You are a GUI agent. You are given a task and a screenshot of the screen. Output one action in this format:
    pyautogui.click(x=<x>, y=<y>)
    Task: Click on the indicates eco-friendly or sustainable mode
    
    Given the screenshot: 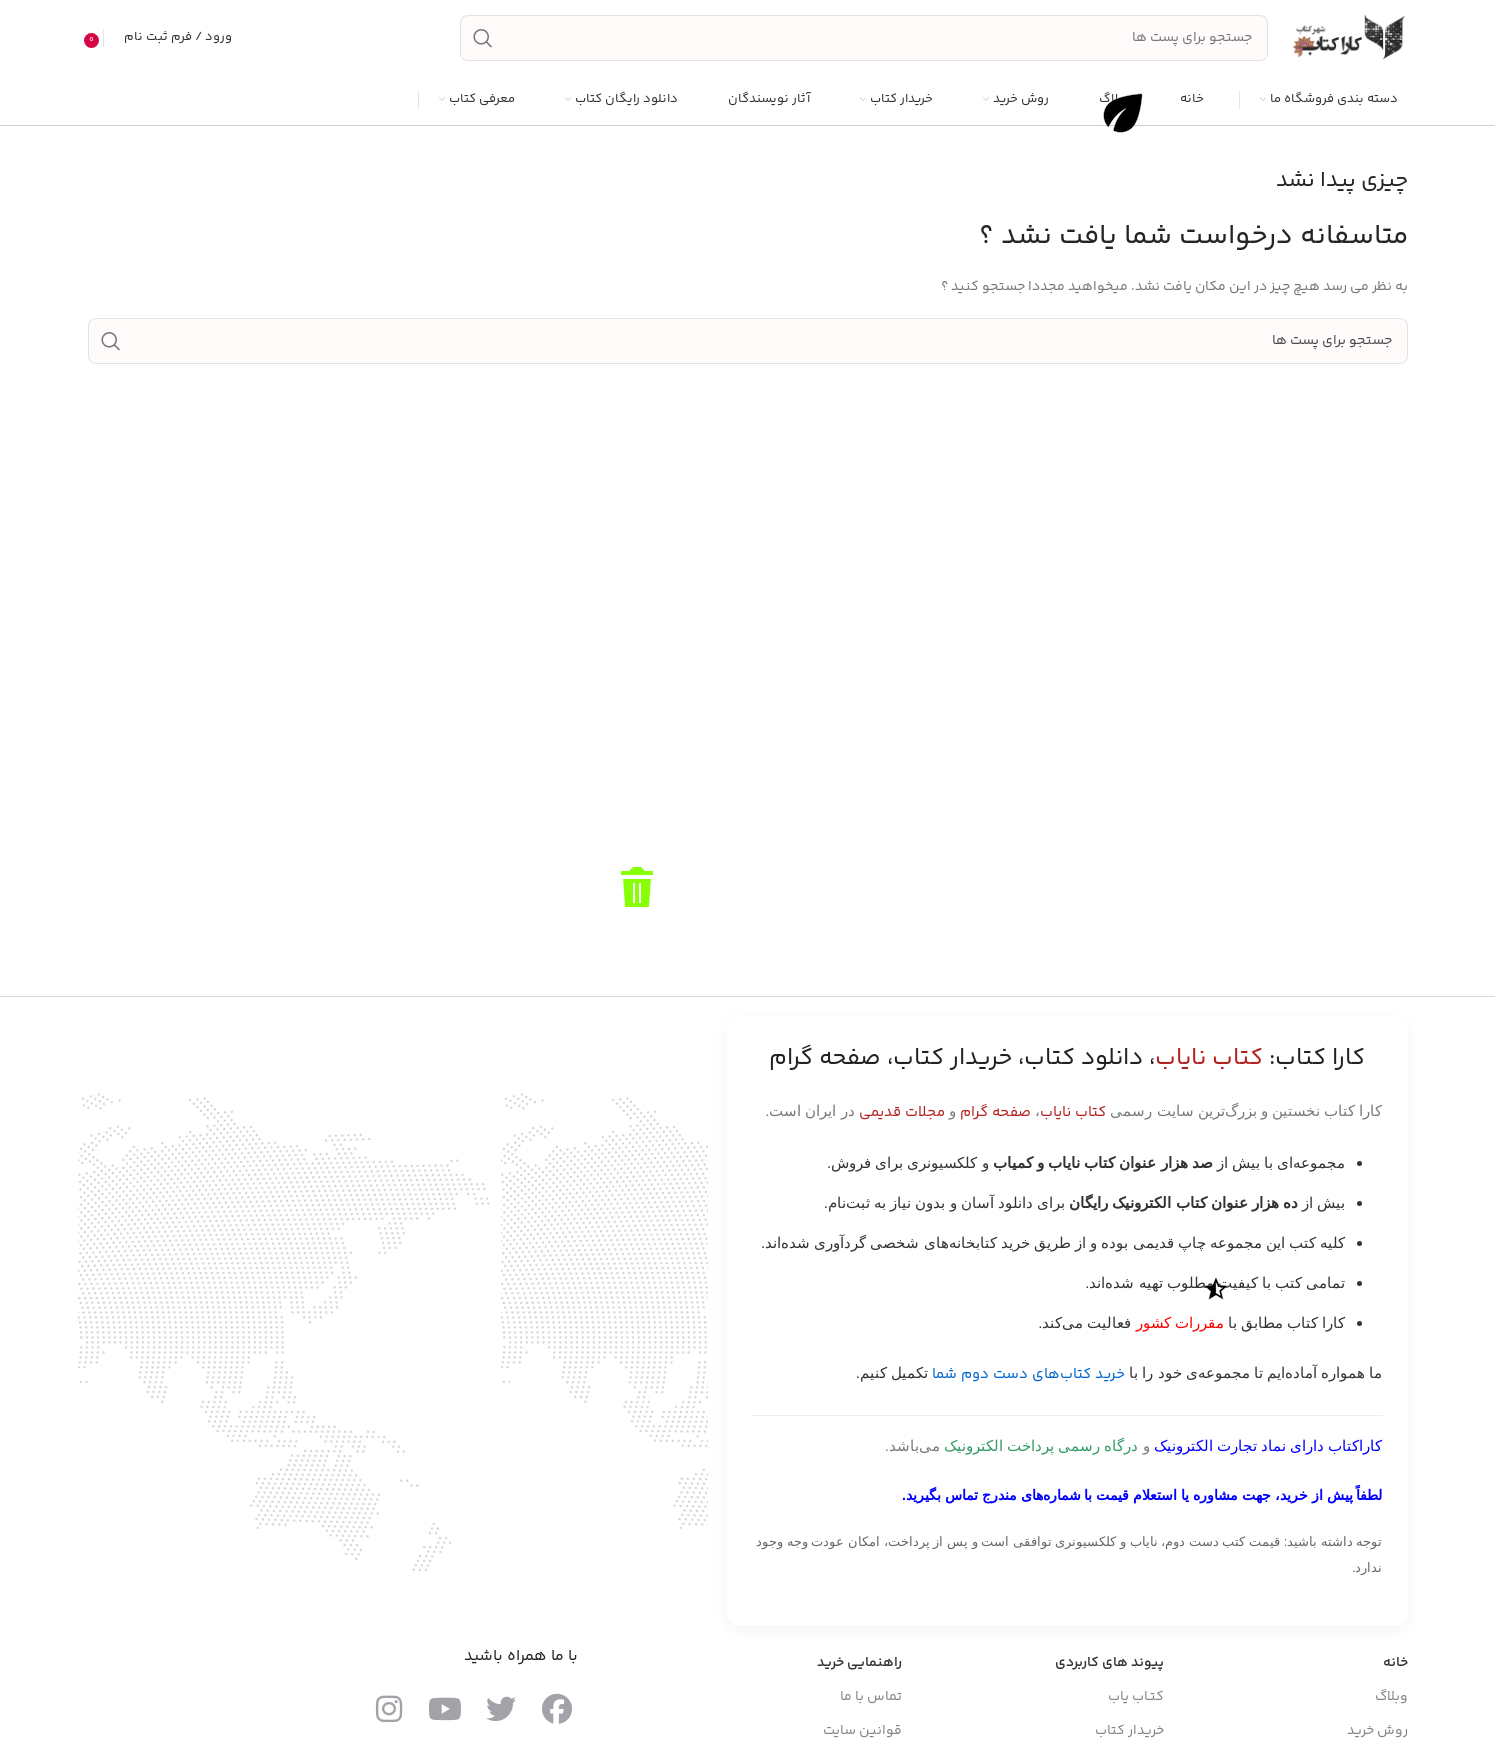 What is the action you would take?
    pyautogui.click(x=1123, y=113)
    